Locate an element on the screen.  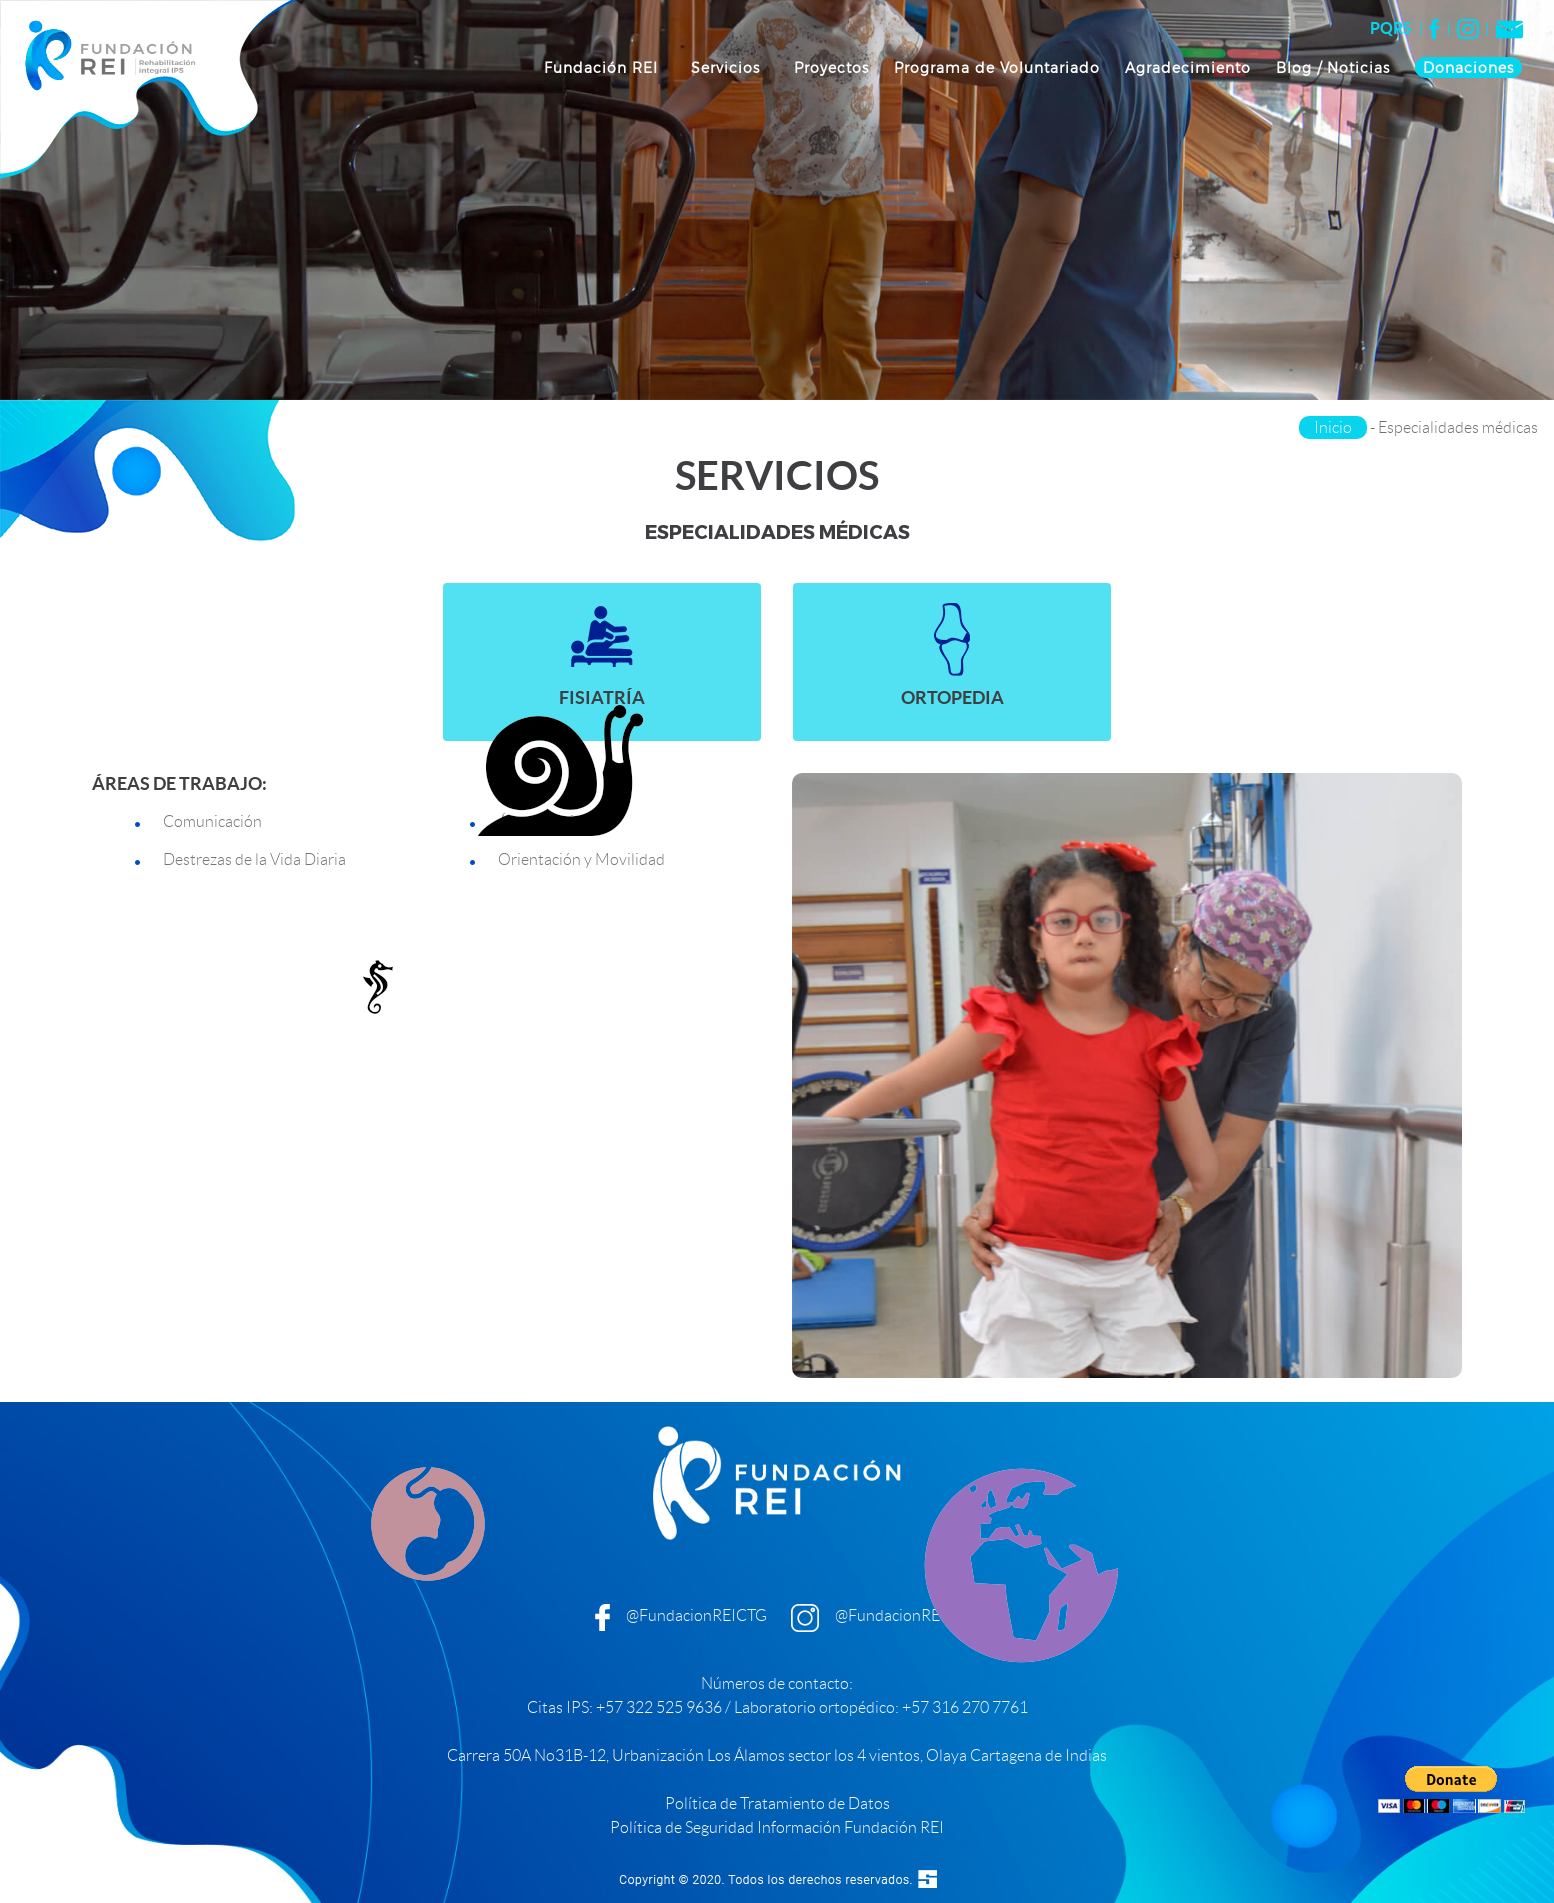
indicates slow loading or processing speed is located at coordinates (560, 768).